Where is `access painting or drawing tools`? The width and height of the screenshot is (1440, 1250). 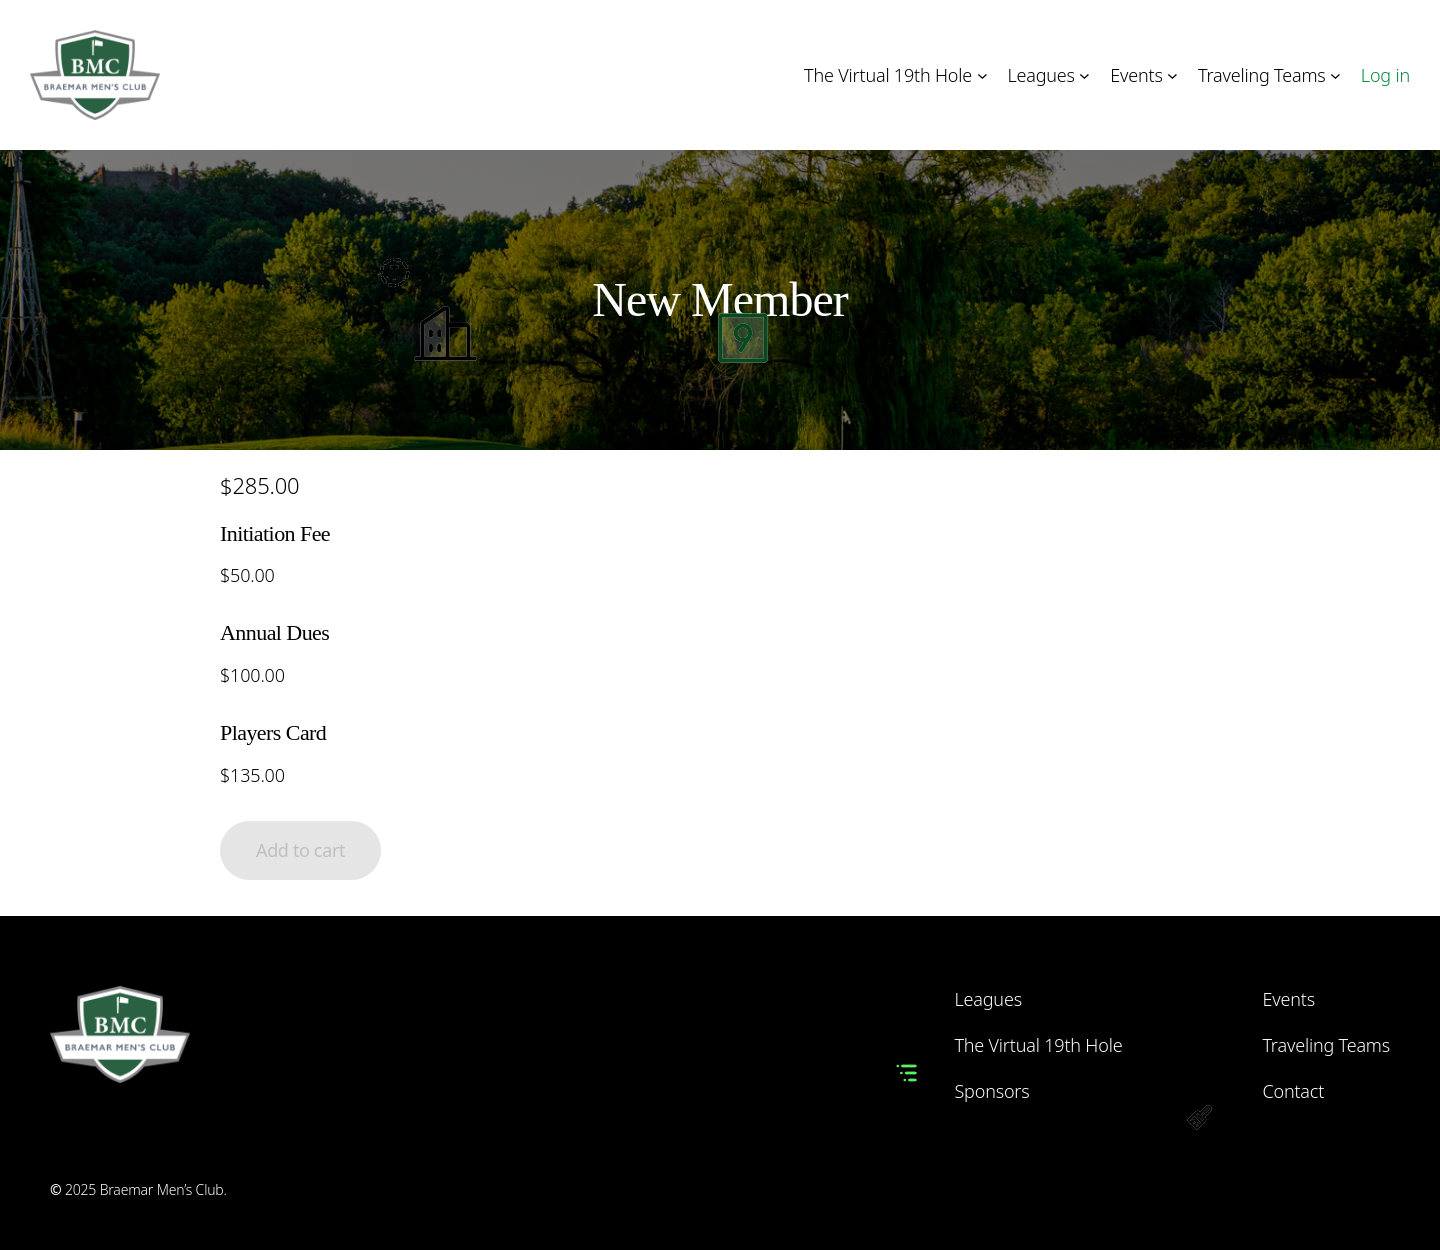 access painting or drawing tools is located at coordinates (1200, 1117).